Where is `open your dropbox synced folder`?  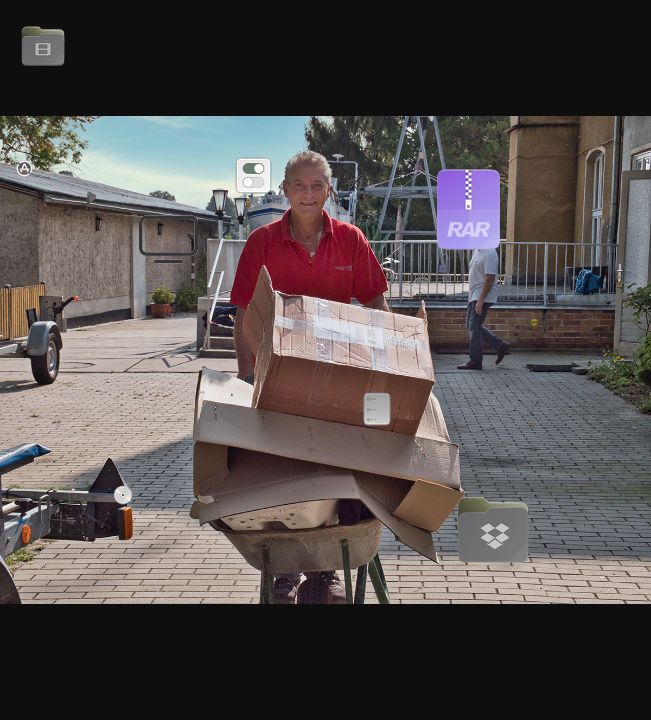
open your dropbox synced folder is located at coordinates (493, 530).